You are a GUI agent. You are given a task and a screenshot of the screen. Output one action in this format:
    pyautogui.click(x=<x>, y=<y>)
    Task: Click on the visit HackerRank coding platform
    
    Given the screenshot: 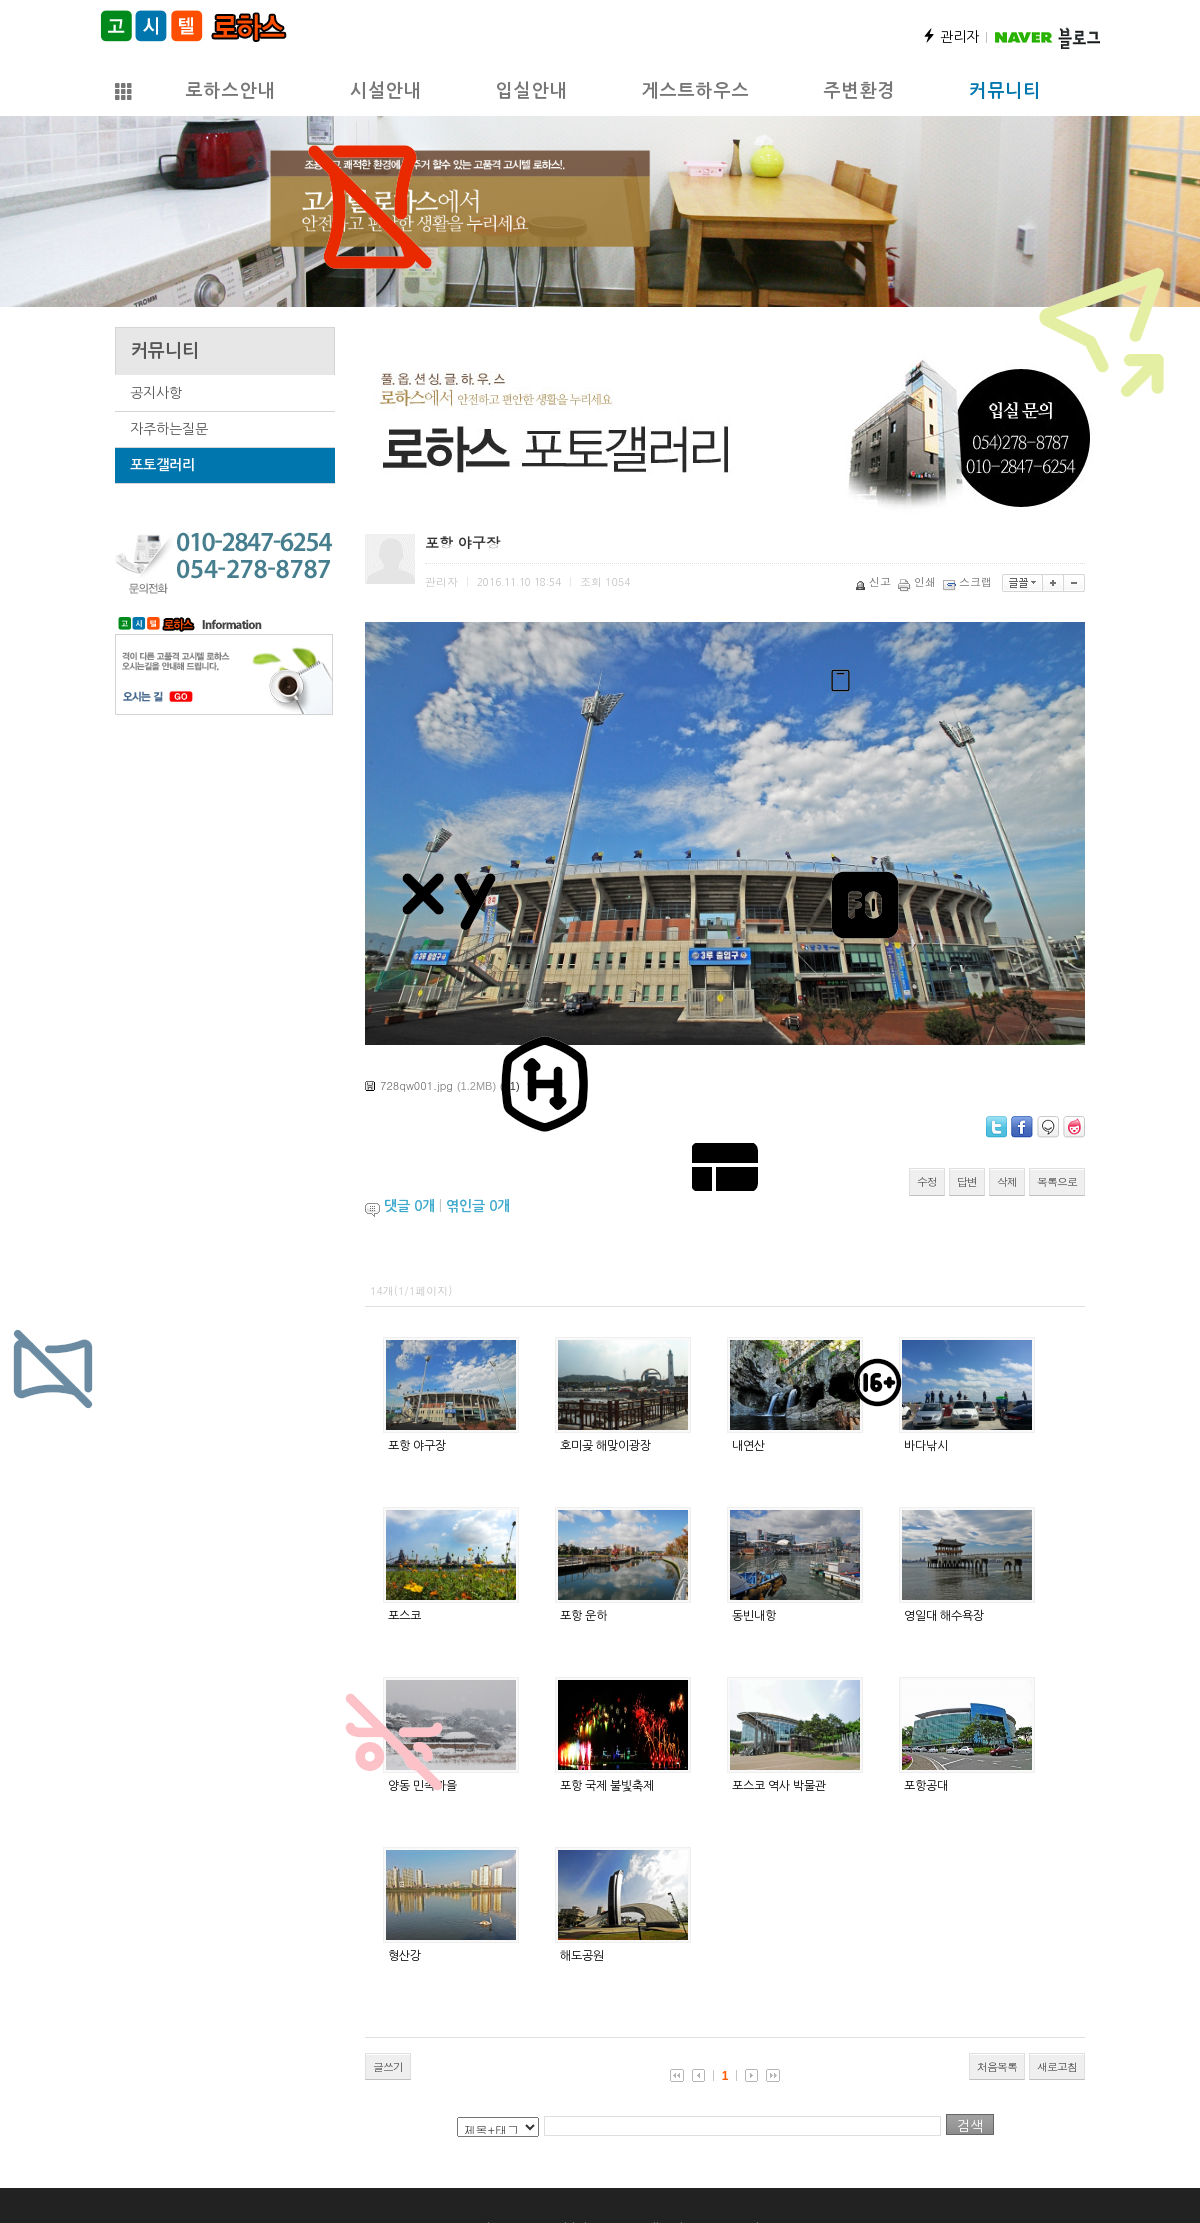 What is the action you would take?
    pyautogui.click(x=545, y=1084)
    